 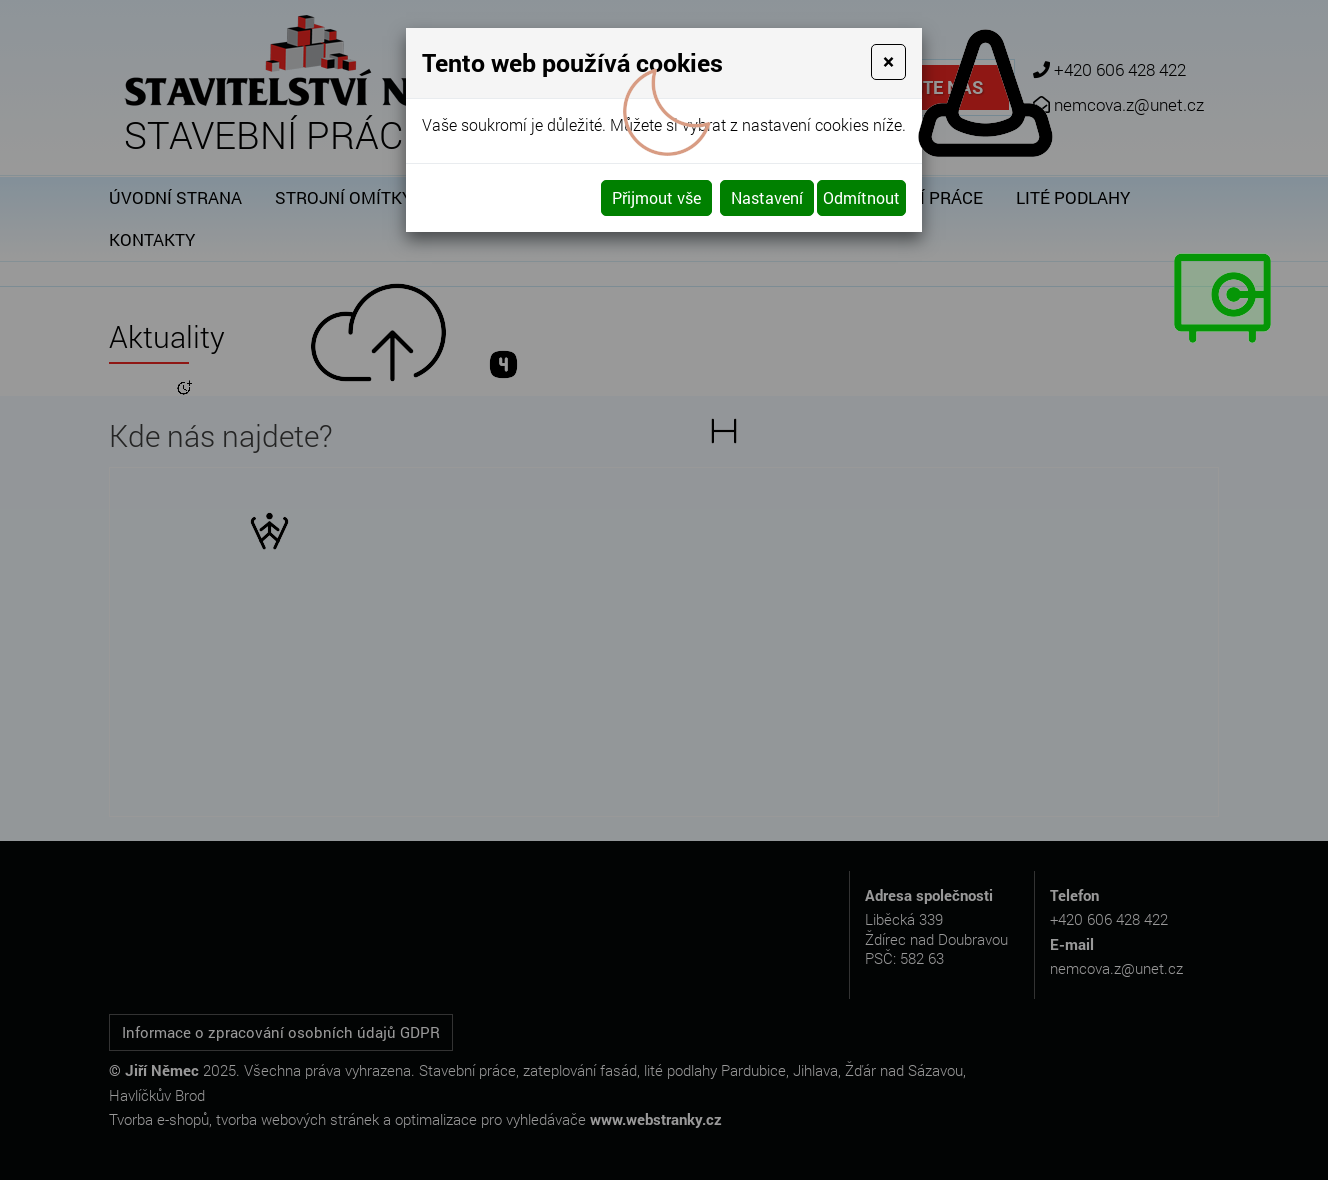 What do you see at coordinates (378, 332) in the screenshot?
I see `upload file to cloud storage` at bounding box center [378, 332].